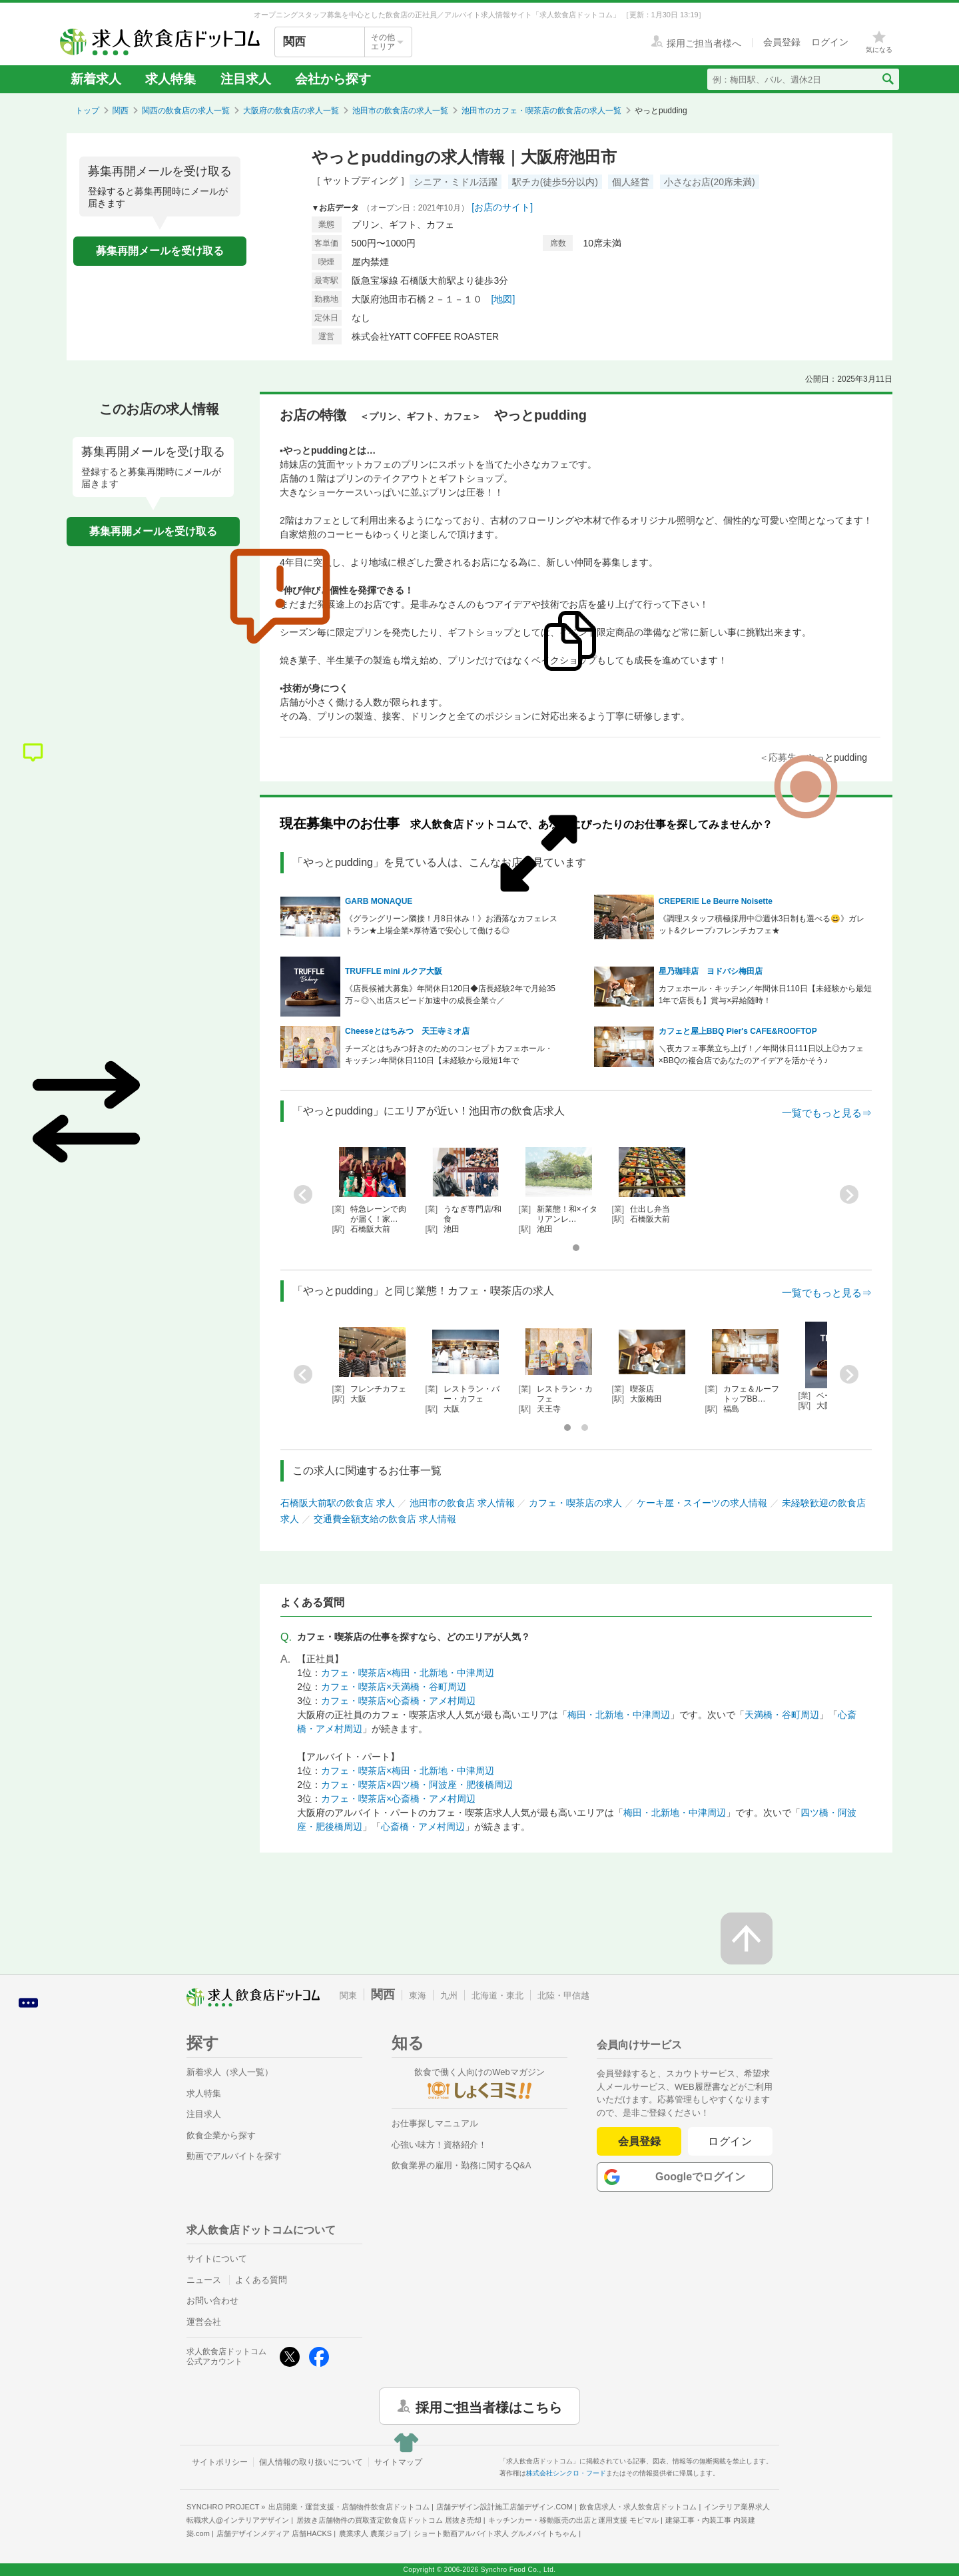 This screenshot has height=2576, width=959. Describe the element at coordinates (406, 2442) in the screenshot. I see `browse clothing or apparel items` at that location.